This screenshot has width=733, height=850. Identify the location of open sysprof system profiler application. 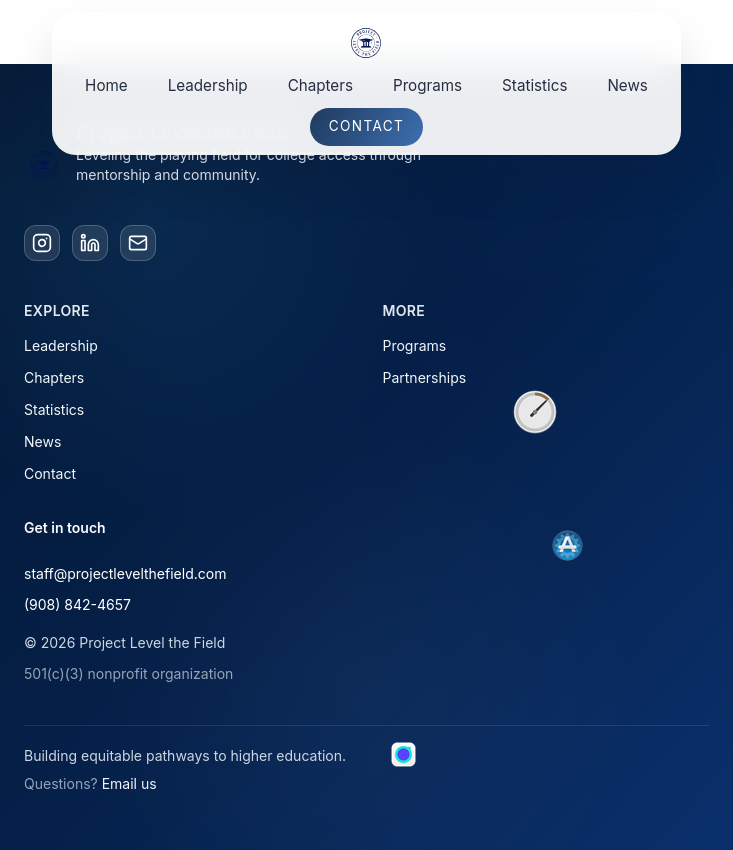
(535, 412).